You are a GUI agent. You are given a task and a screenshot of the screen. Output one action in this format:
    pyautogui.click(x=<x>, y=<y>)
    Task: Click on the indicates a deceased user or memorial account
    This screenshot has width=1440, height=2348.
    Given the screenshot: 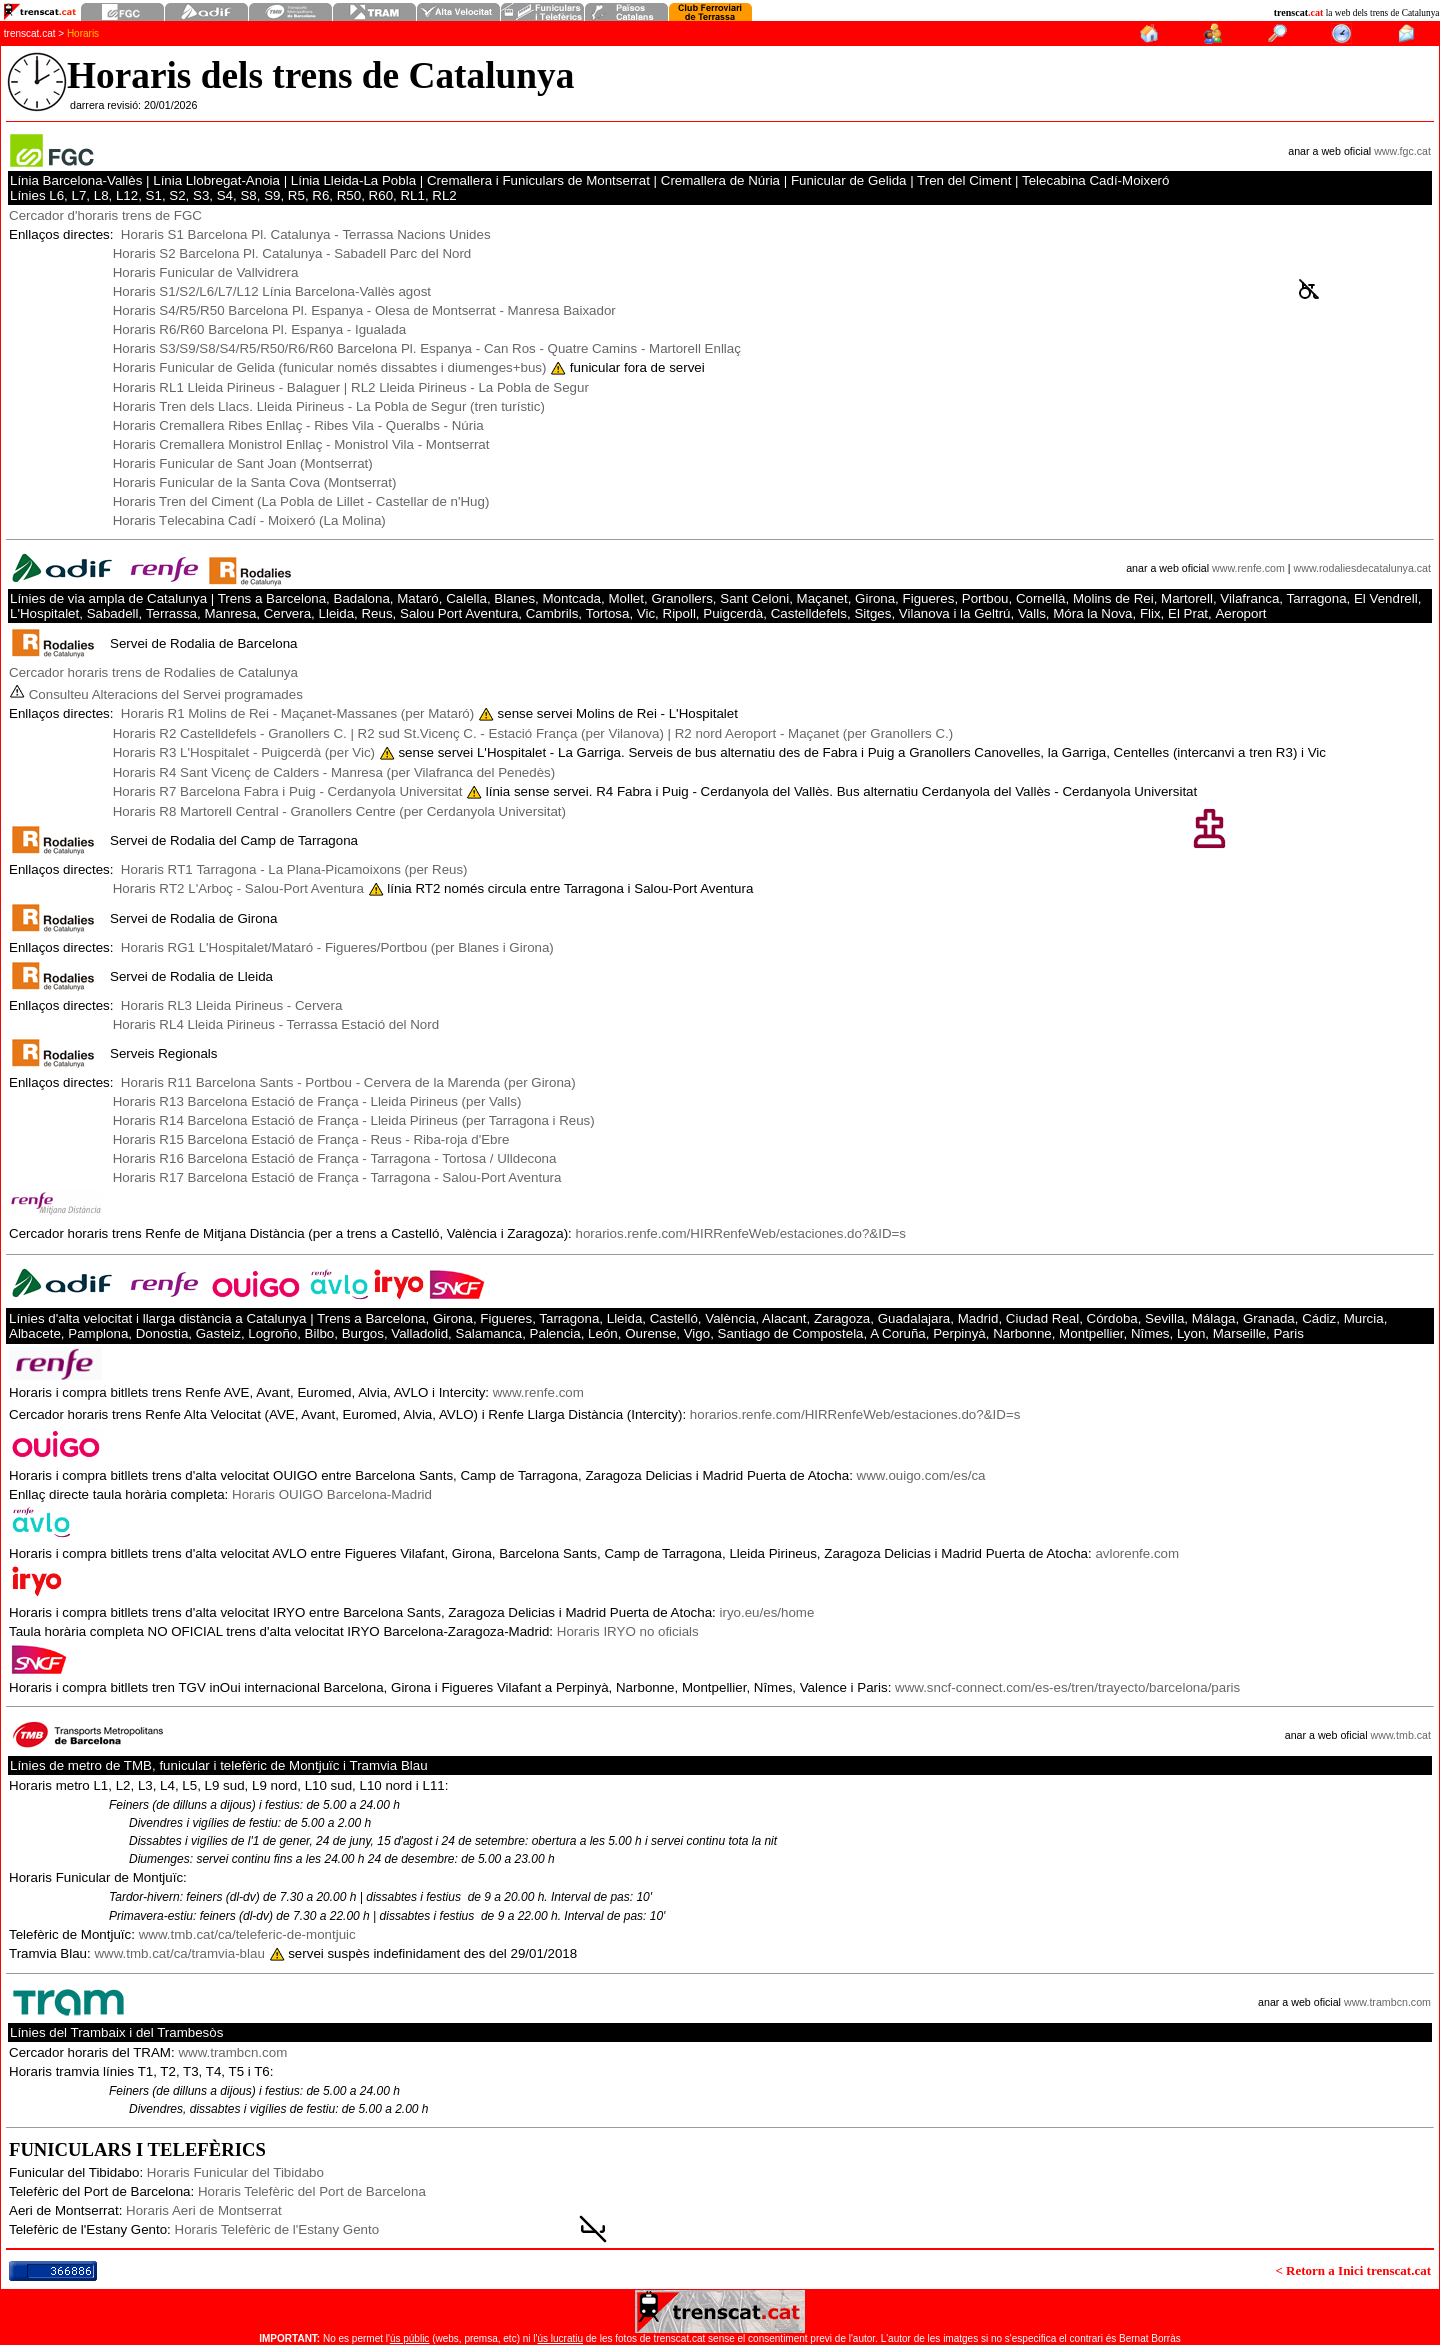 What is the action you would take?
    pyautogui.click(x=1209, y=828)
    